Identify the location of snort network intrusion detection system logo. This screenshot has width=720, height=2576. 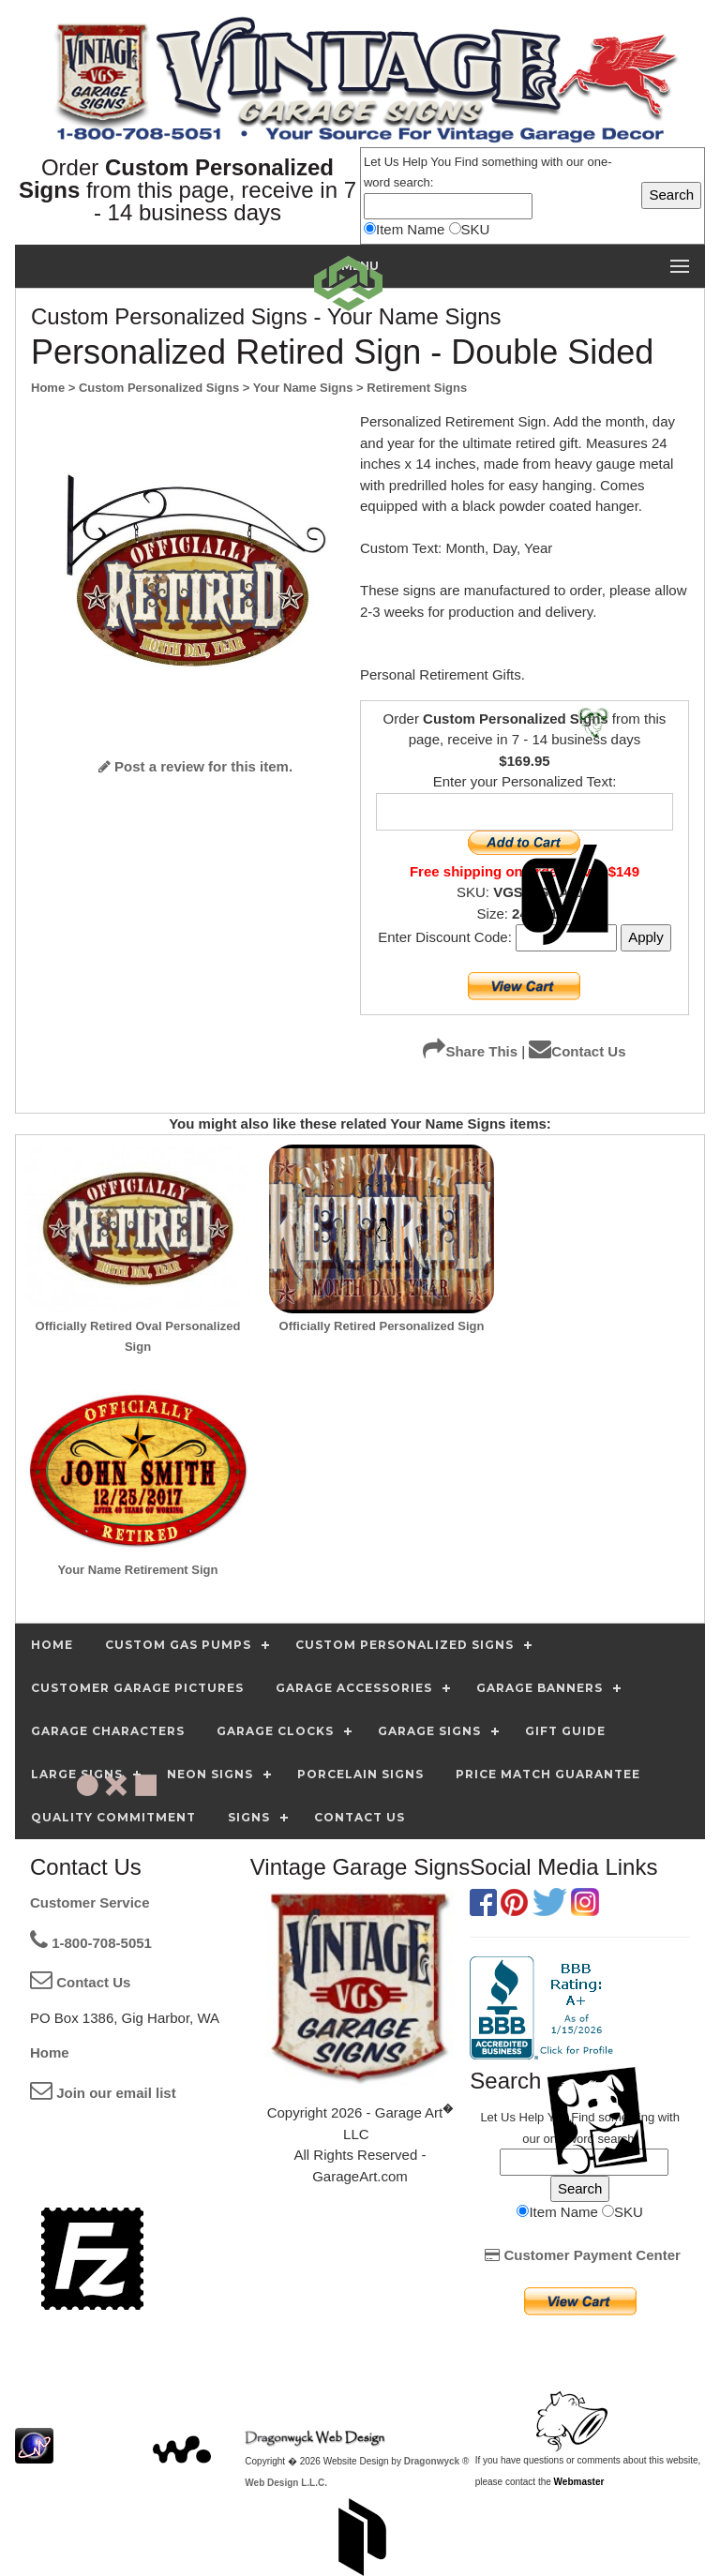
(572, 2421).